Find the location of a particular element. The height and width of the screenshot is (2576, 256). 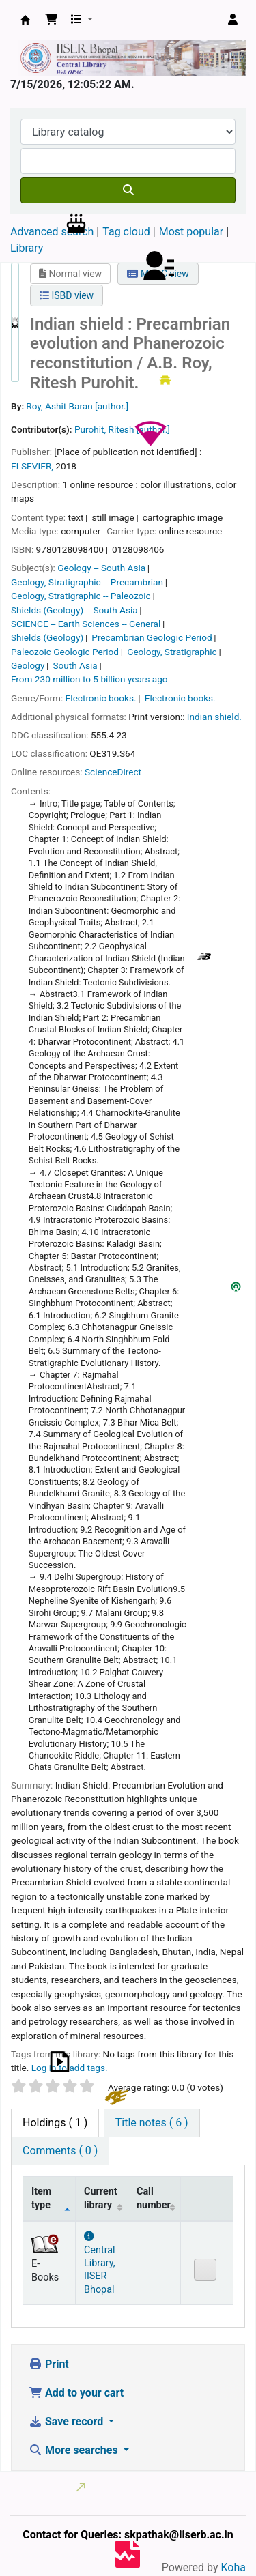

open link in new tab or external window is located at coordinates (81, 2487).